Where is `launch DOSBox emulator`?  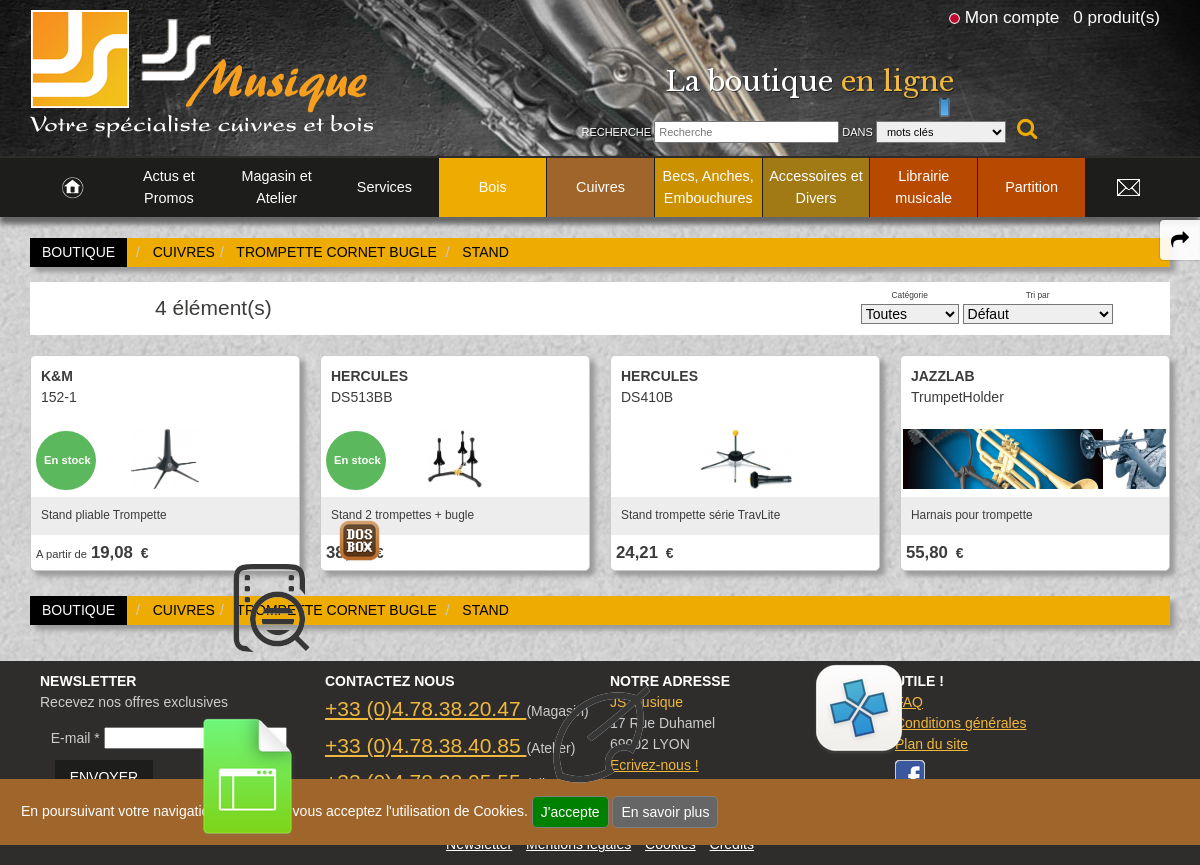 launch DOSBox emulator is located at coordinates (359, 540).